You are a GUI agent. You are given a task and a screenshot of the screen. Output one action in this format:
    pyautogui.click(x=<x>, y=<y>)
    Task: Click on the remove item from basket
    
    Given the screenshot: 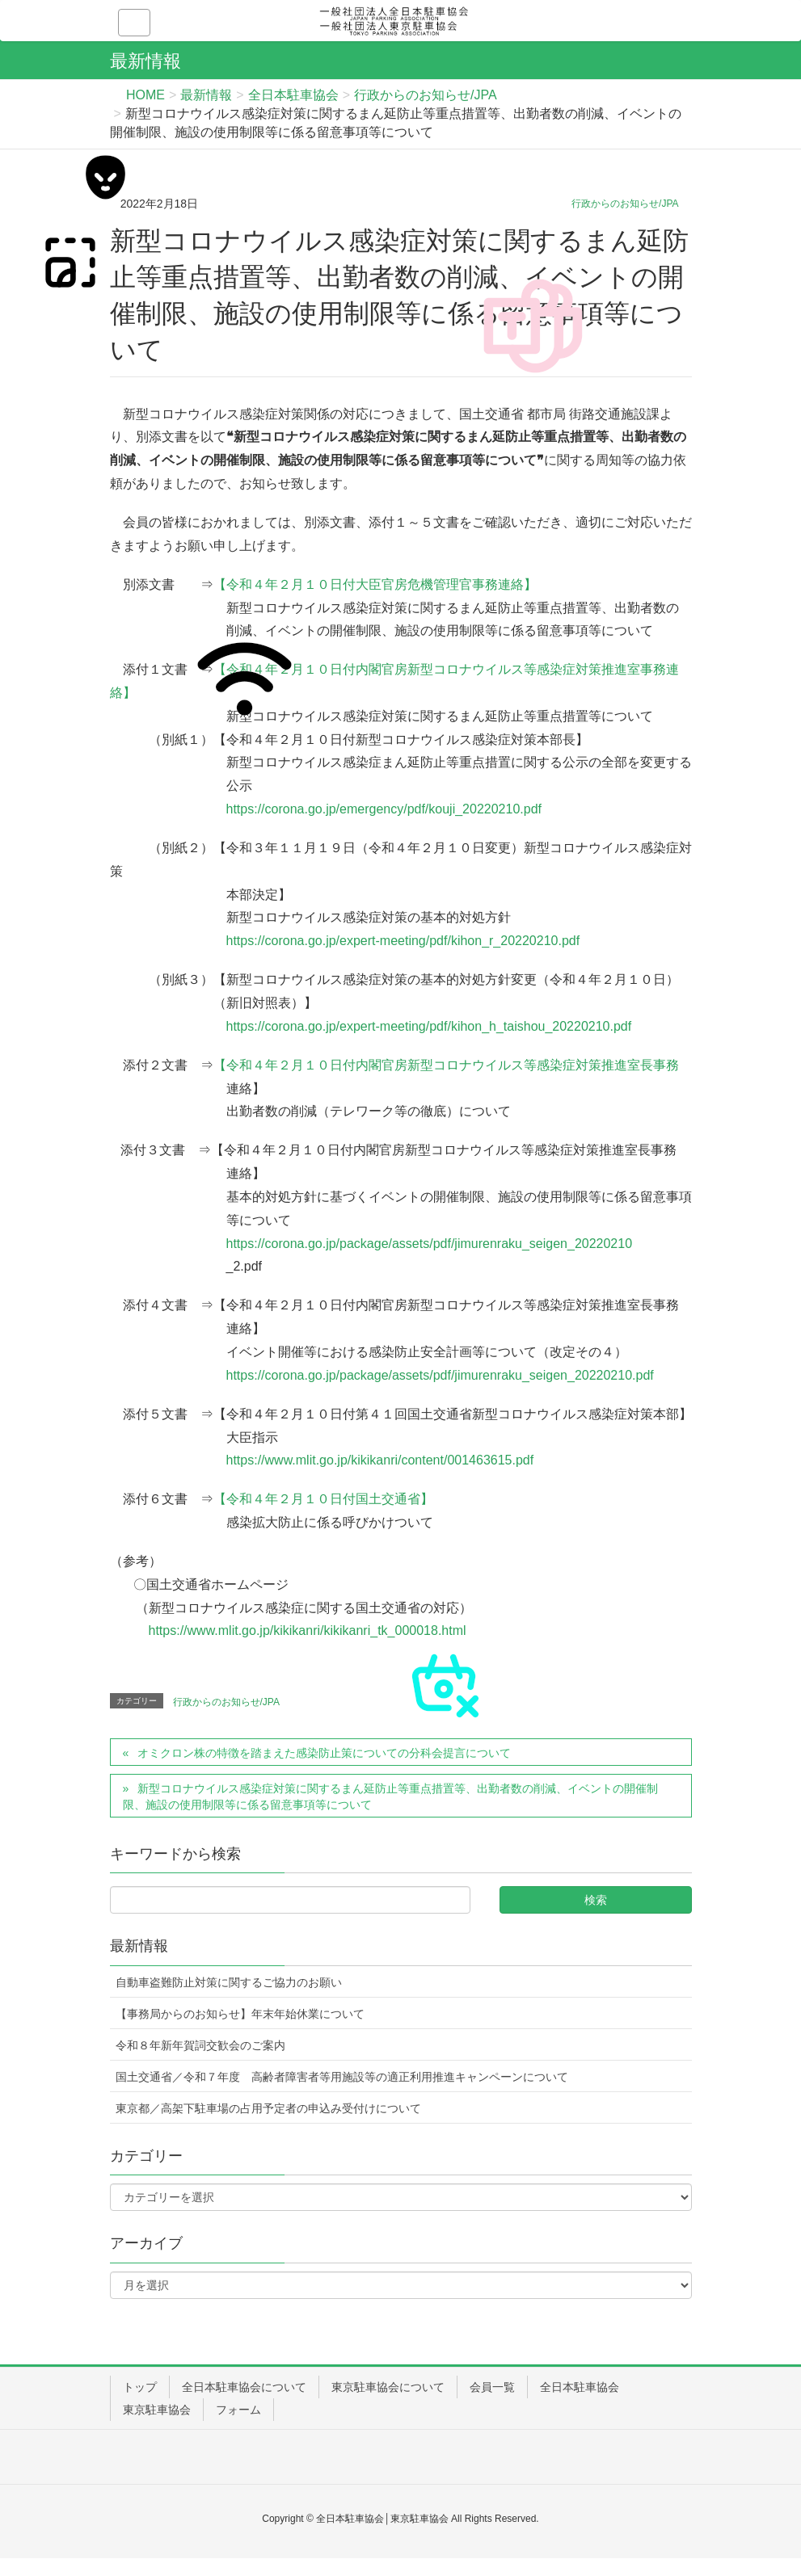 What is the action you would take?
    pyautogui.click(x=444, y=1683)
    